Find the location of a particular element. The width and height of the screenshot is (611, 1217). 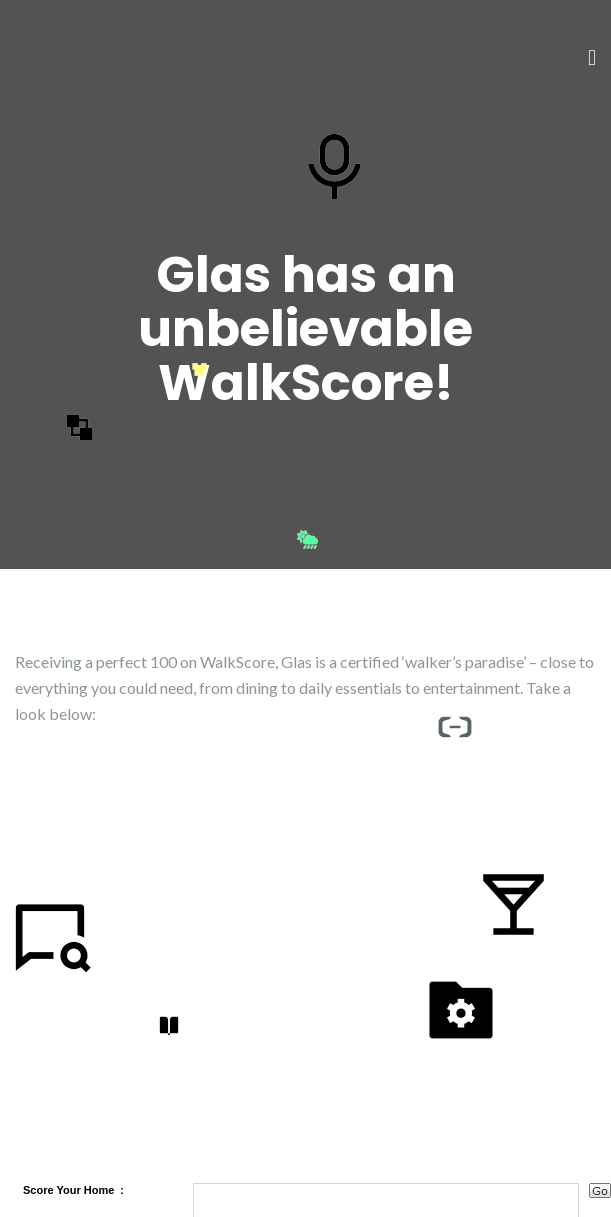

rainyun brand logo is located at coordinates (307, 539).